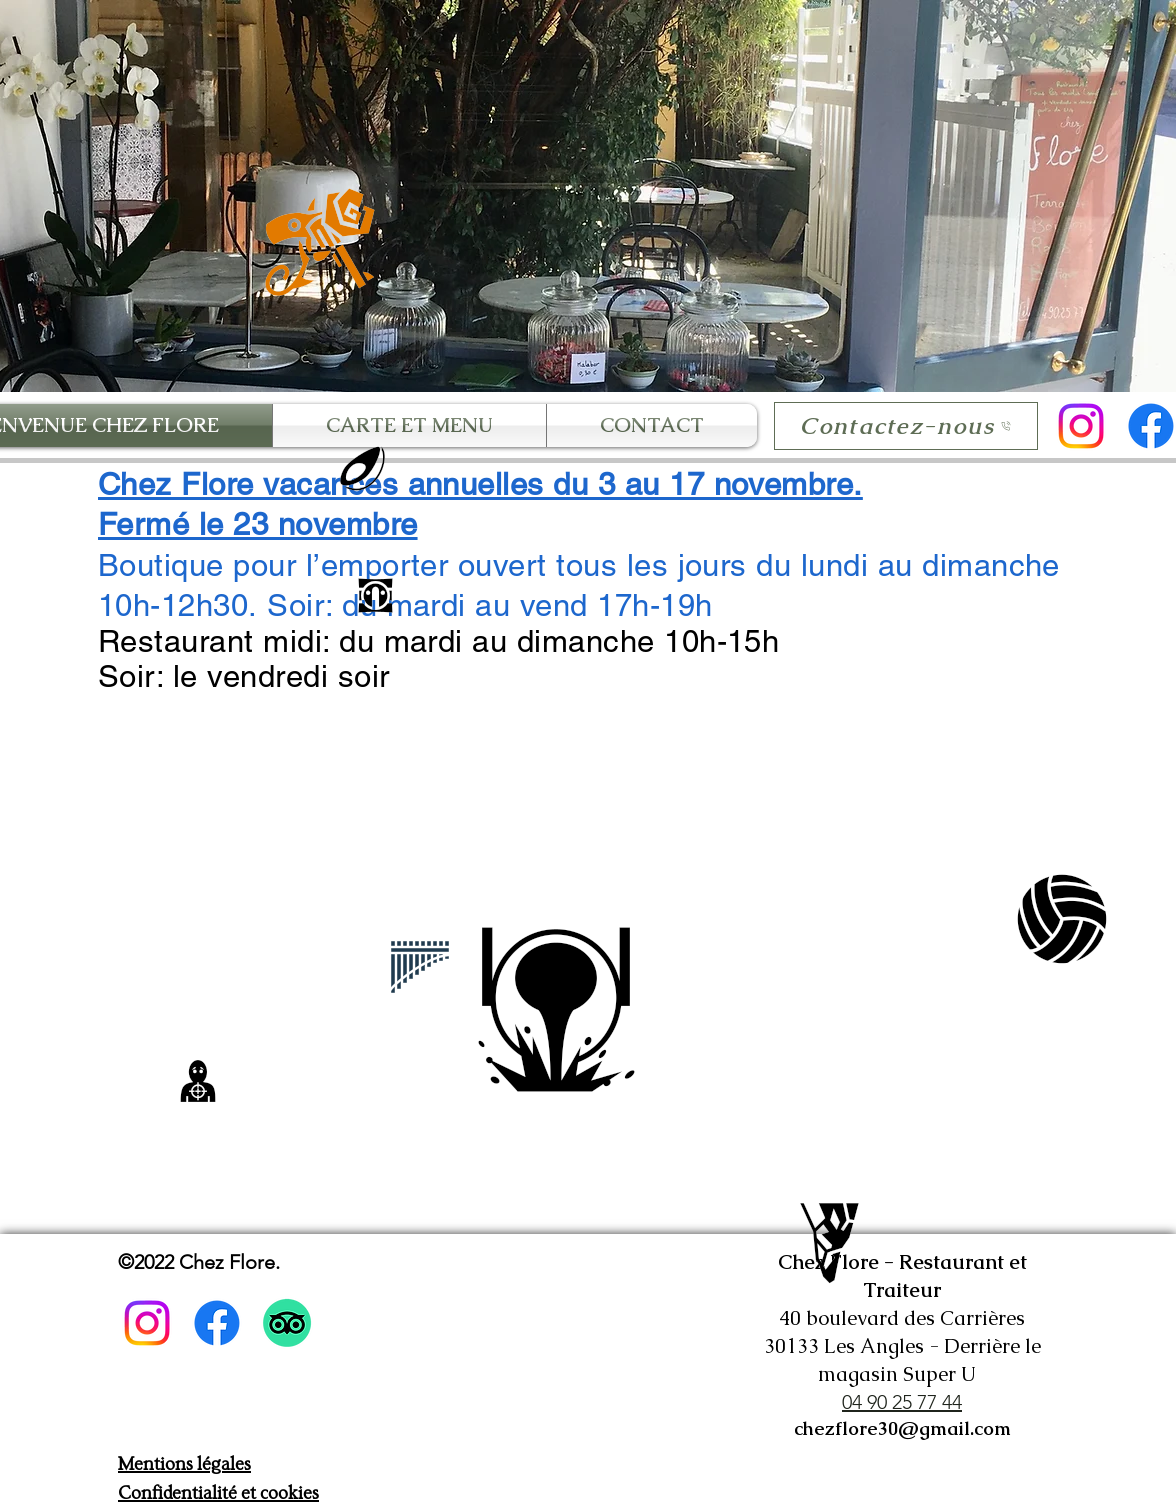  What do you see at coordinates (556, 1009) in the screenshot?
I see `smelting or metalworking process in progress` at bounding box center [556, 1009].